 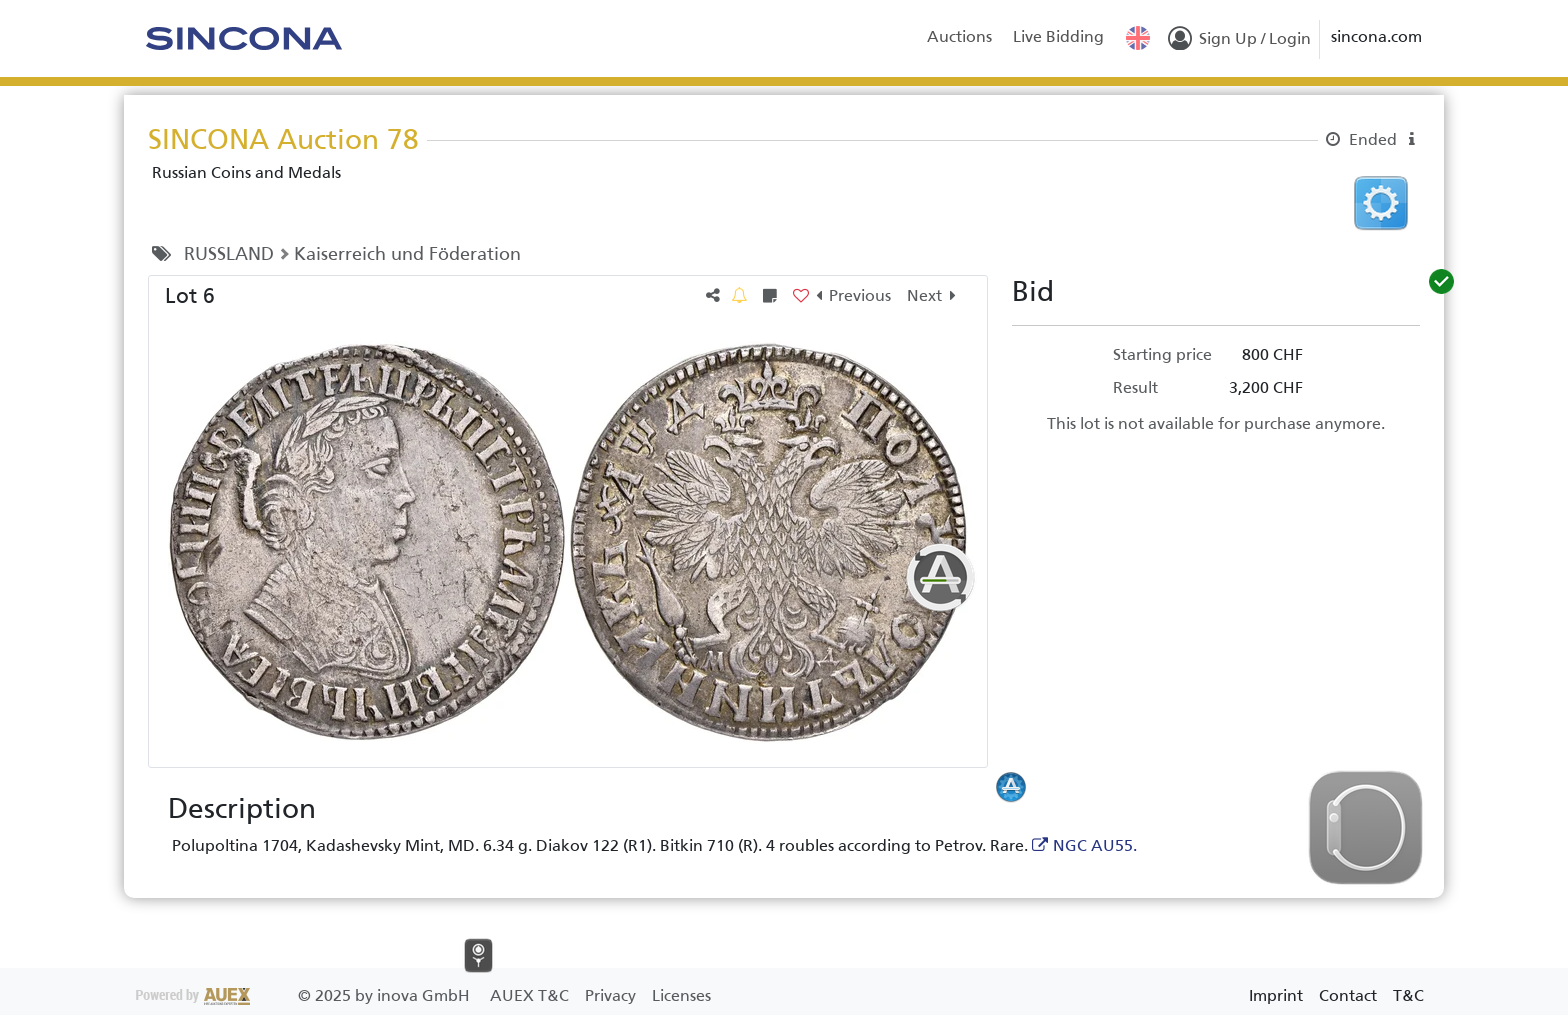 What do you see at coordinates (1011, 787) in the screenshot?
I see `open software properties settings` at bounding box center [1011, 787].